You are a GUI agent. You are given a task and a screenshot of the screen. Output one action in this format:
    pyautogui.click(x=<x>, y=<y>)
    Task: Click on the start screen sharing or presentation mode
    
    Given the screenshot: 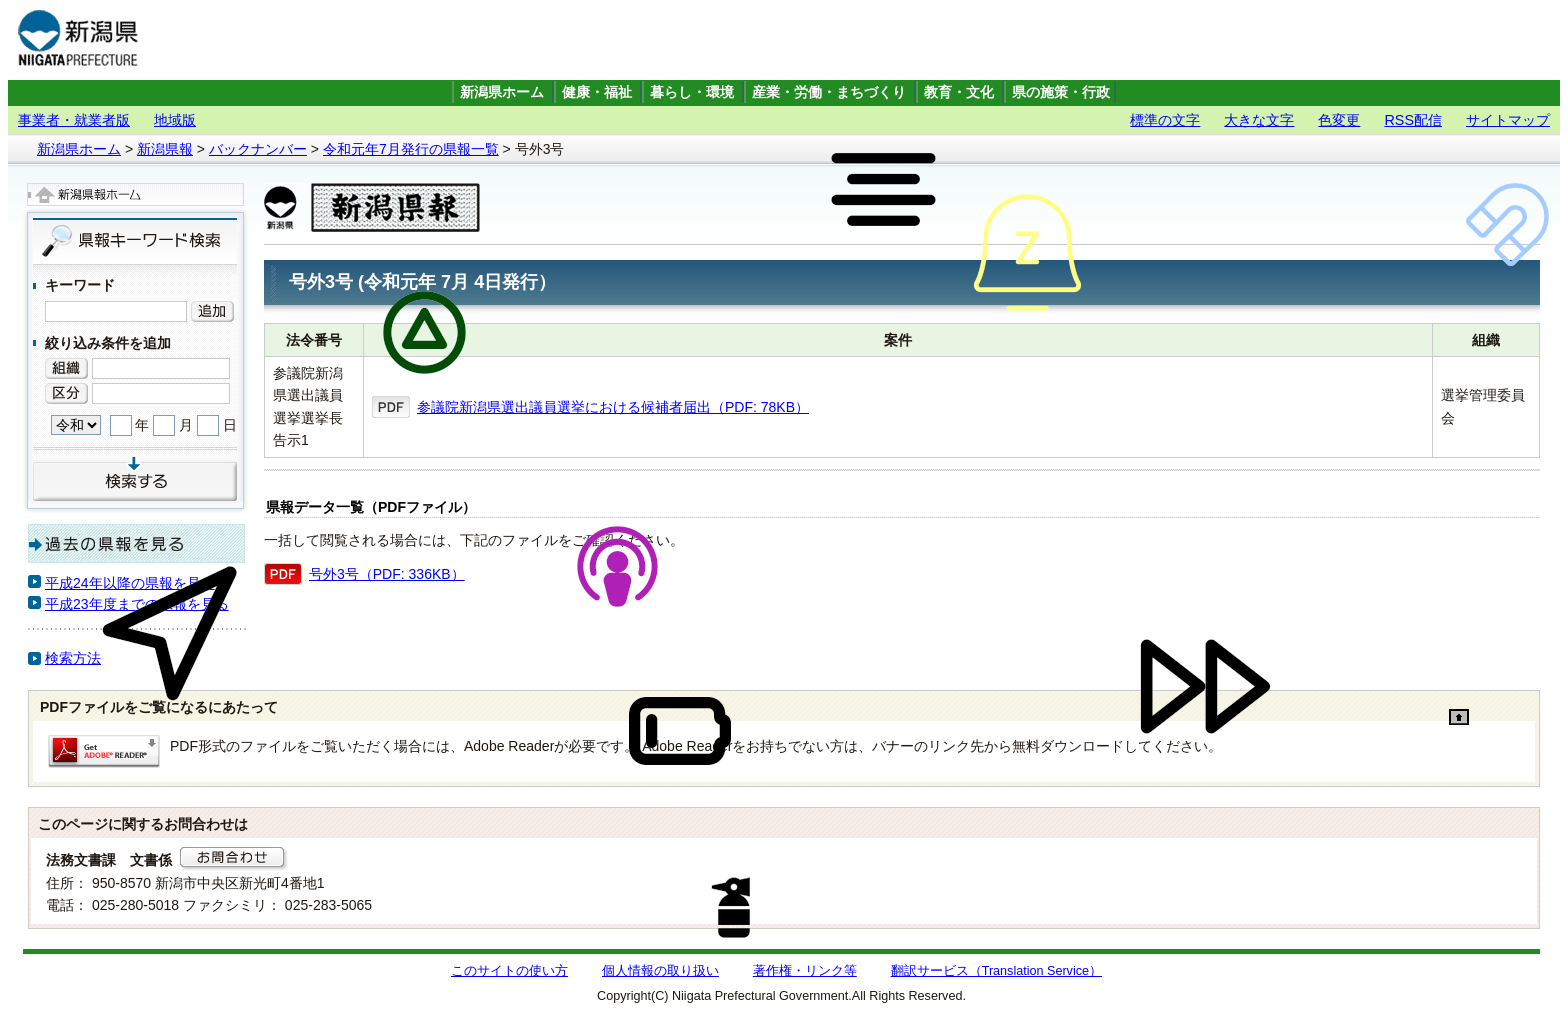 What is the action you would take?
    pyautogui.click(x=1459, y=717)
    